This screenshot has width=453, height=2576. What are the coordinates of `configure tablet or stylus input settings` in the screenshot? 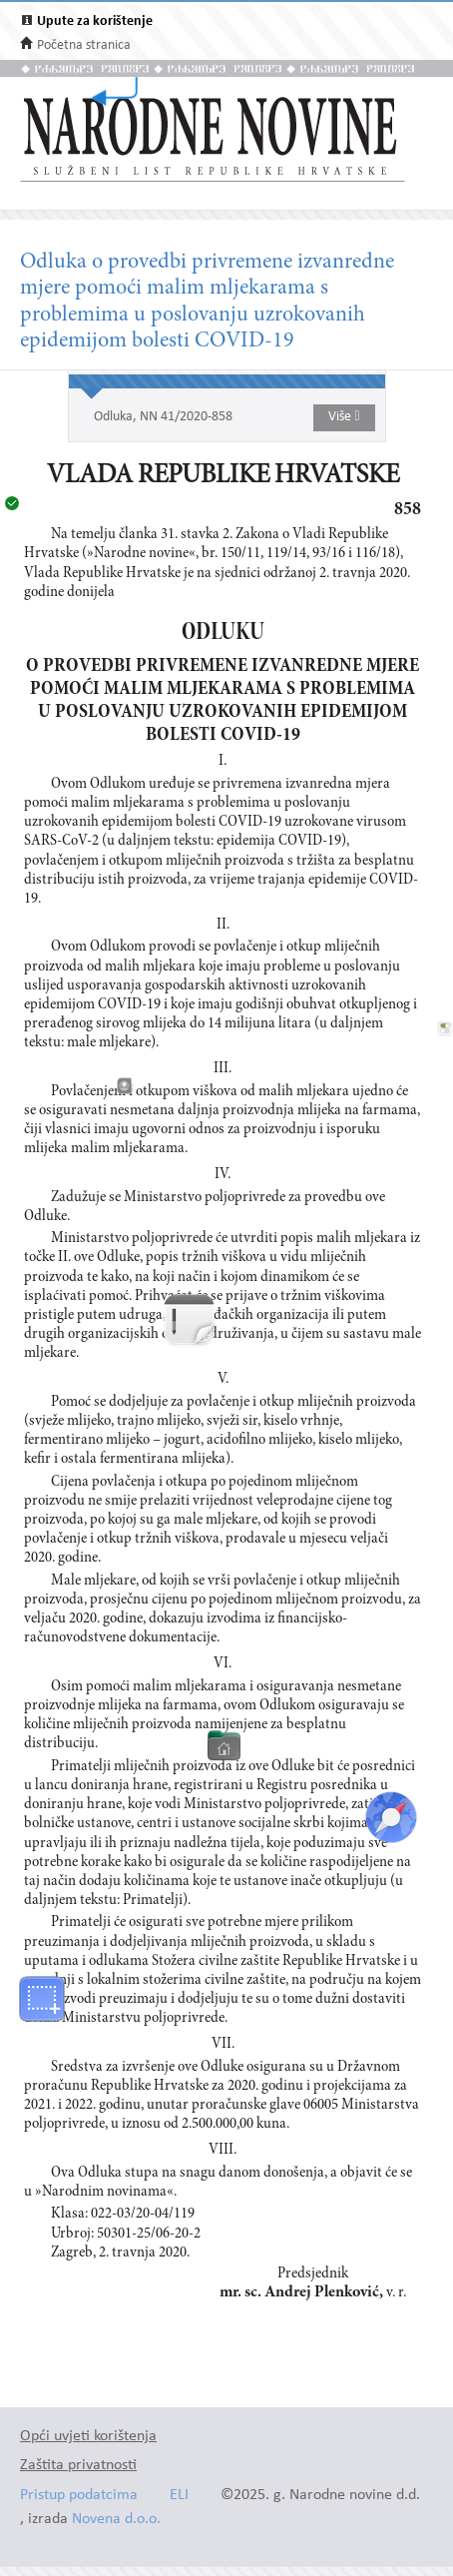 It's located at (189, 1319).